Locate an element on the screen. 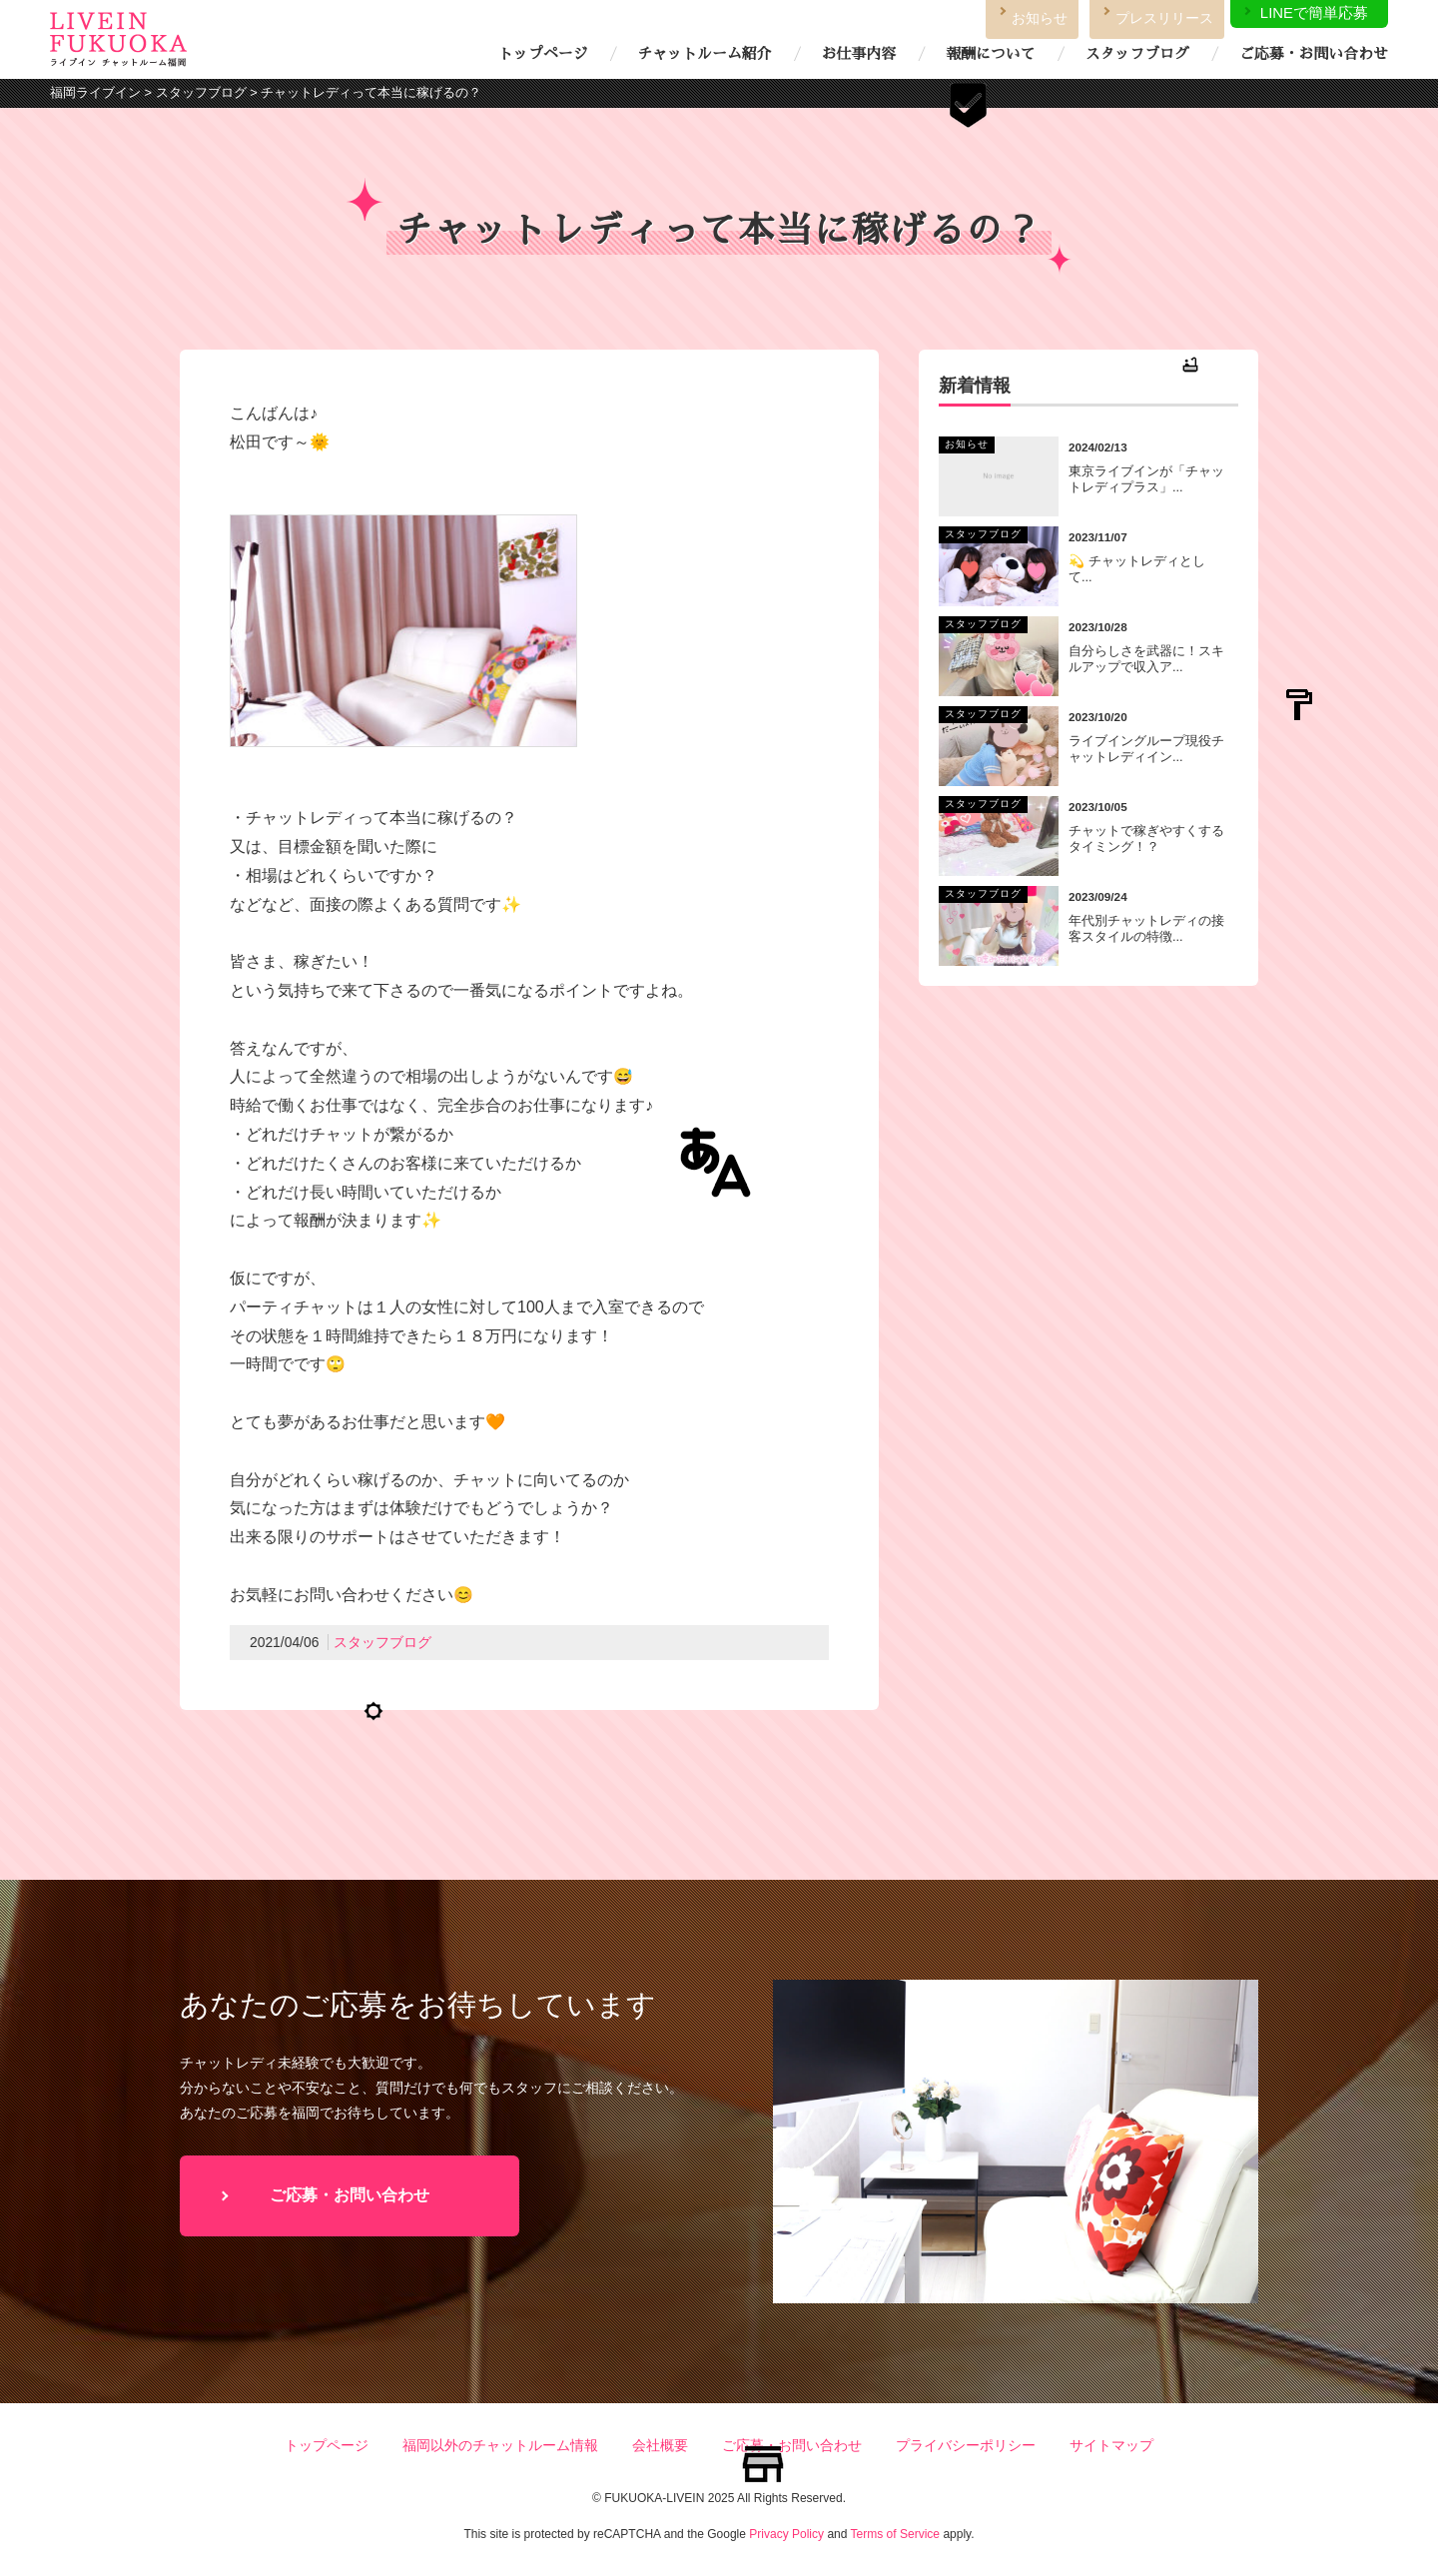  indicates a verified or confirmed location is located at coordinates (968, 105).